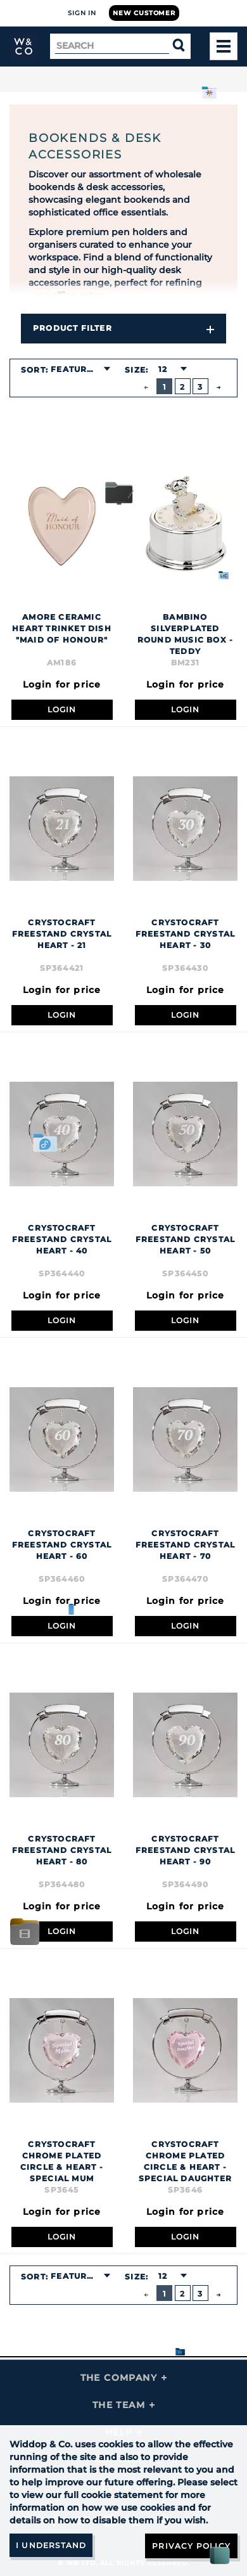  I want to click on access the desktop folder, so click(220, 2555).